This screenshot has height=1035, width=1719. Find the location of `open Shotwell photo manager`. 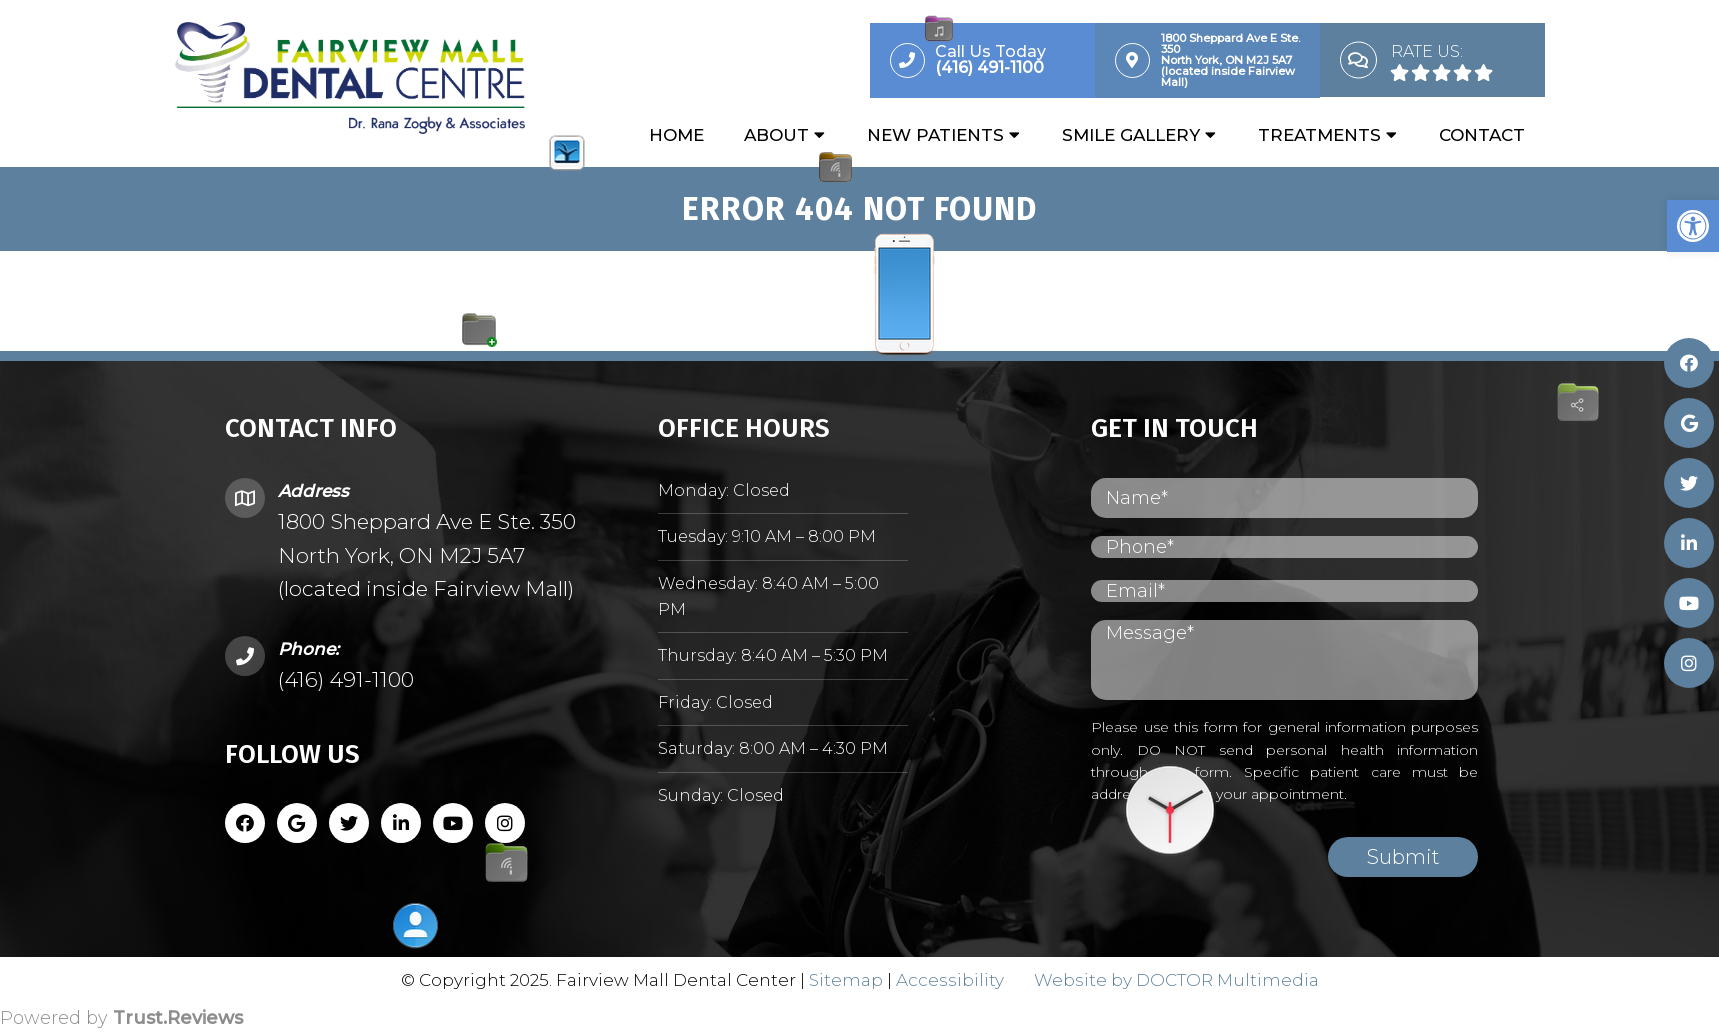

open Shotwell photo manager is located at coordinates (567, 153).